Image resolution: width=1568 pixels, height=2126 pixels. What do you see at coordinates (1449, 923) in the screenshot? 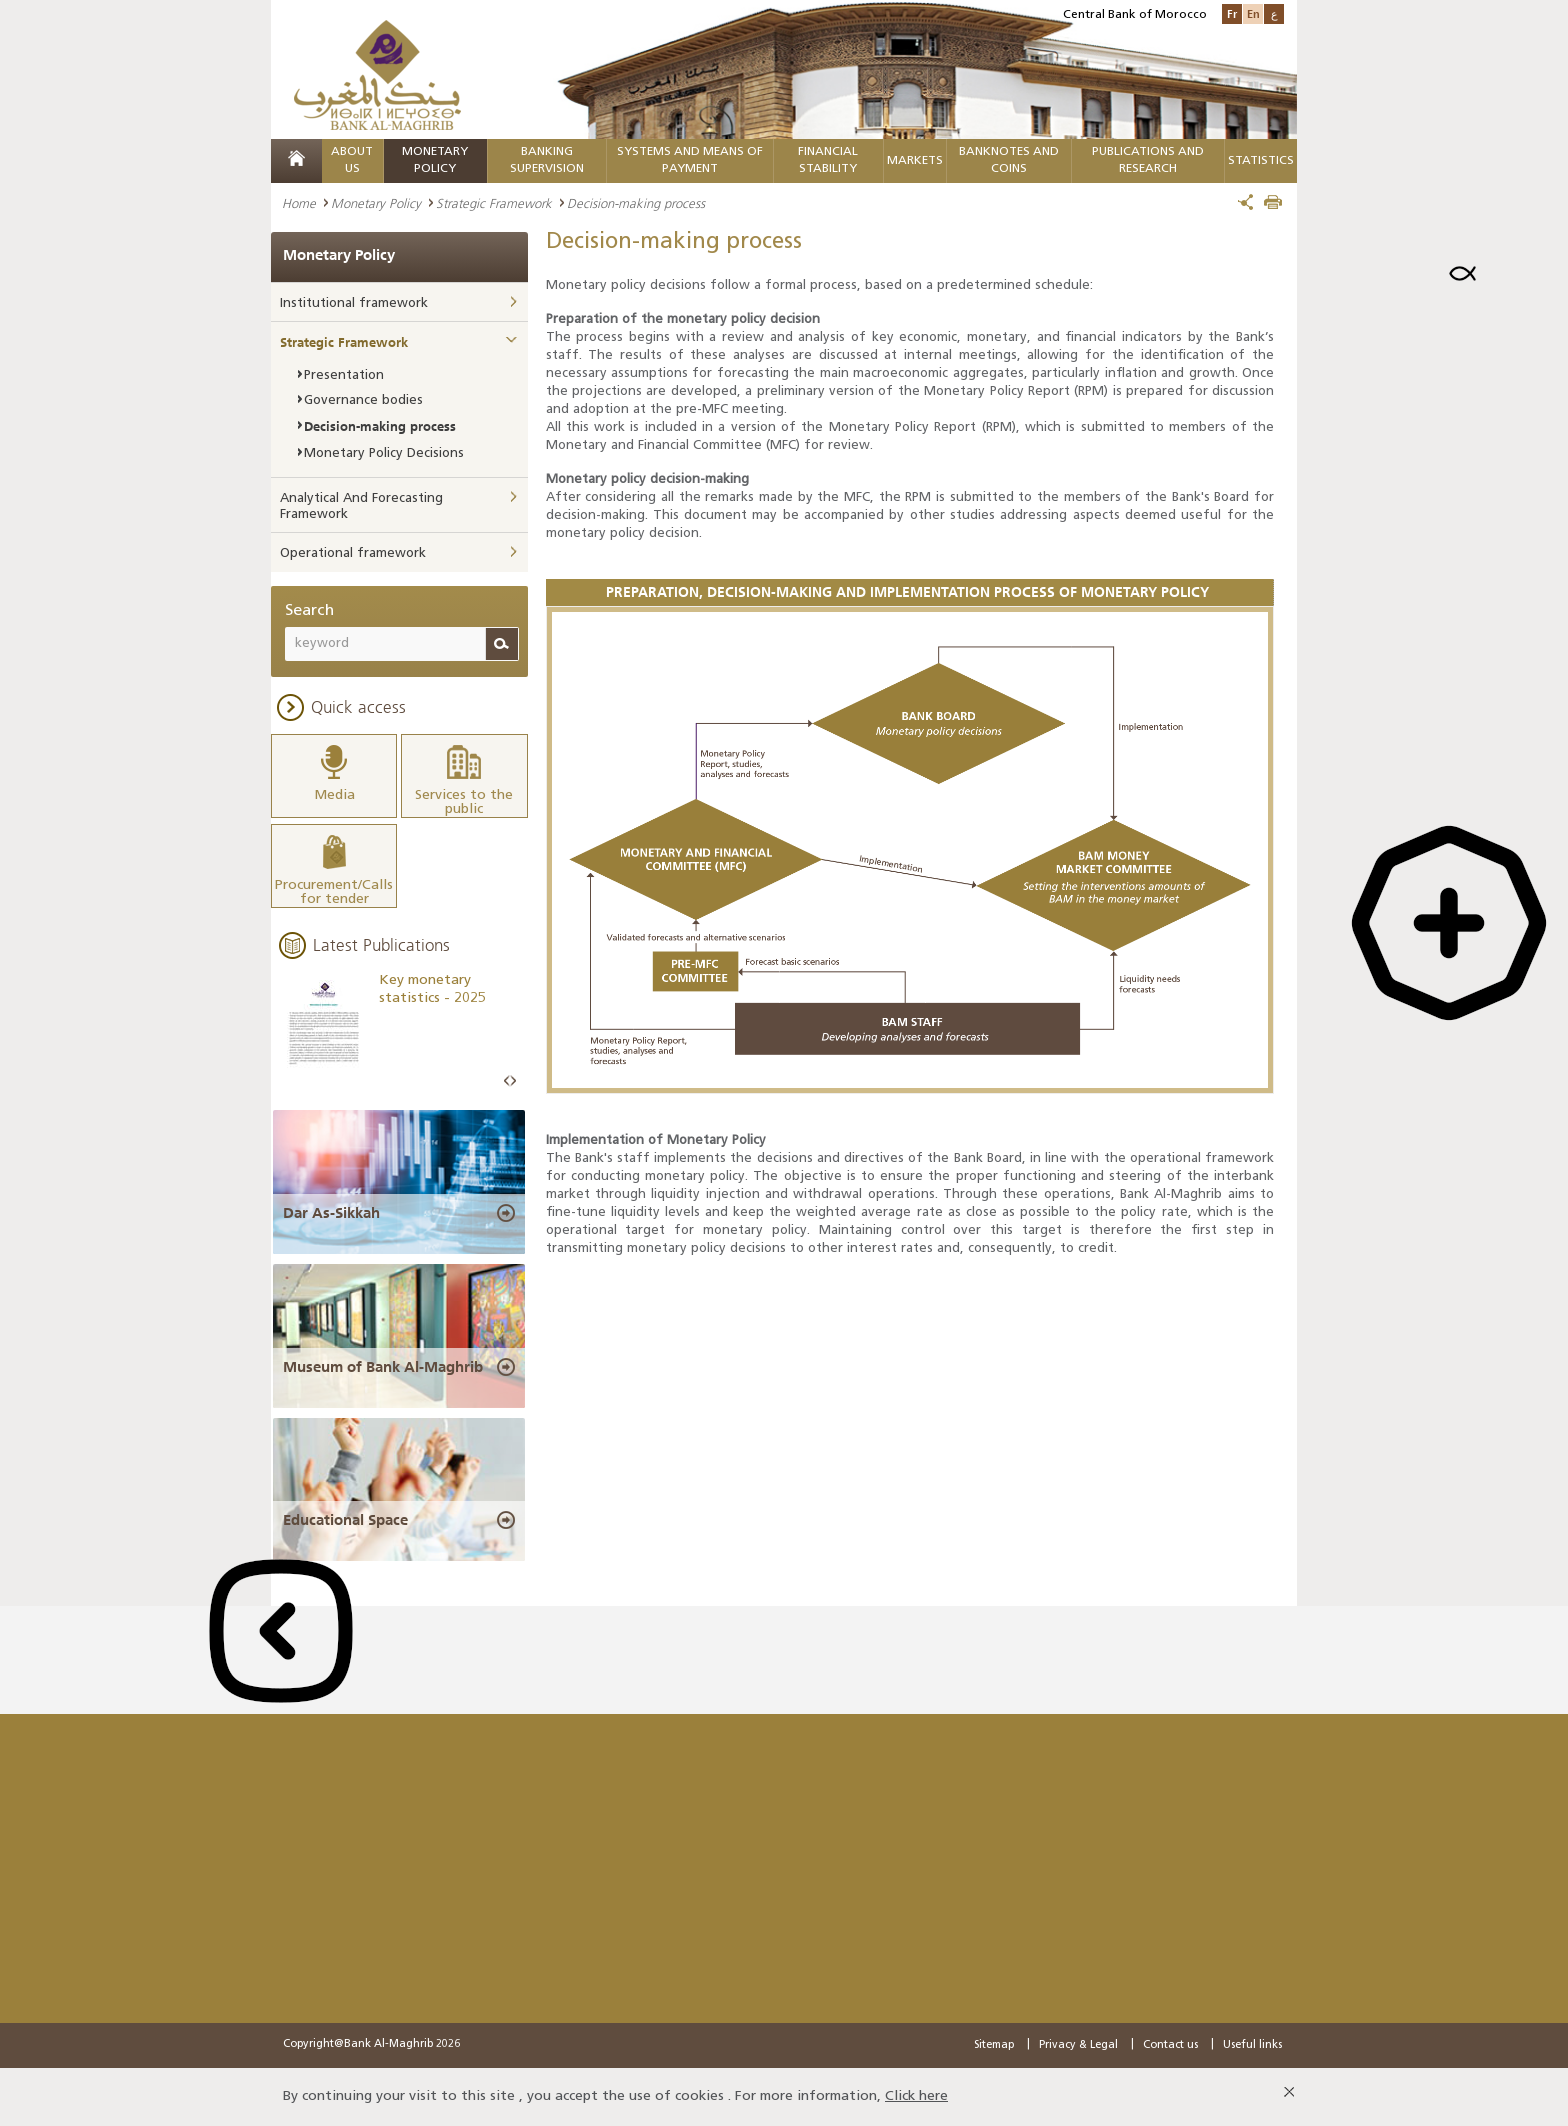
I see `add a new item or element` at bounding box center [1449, 923].